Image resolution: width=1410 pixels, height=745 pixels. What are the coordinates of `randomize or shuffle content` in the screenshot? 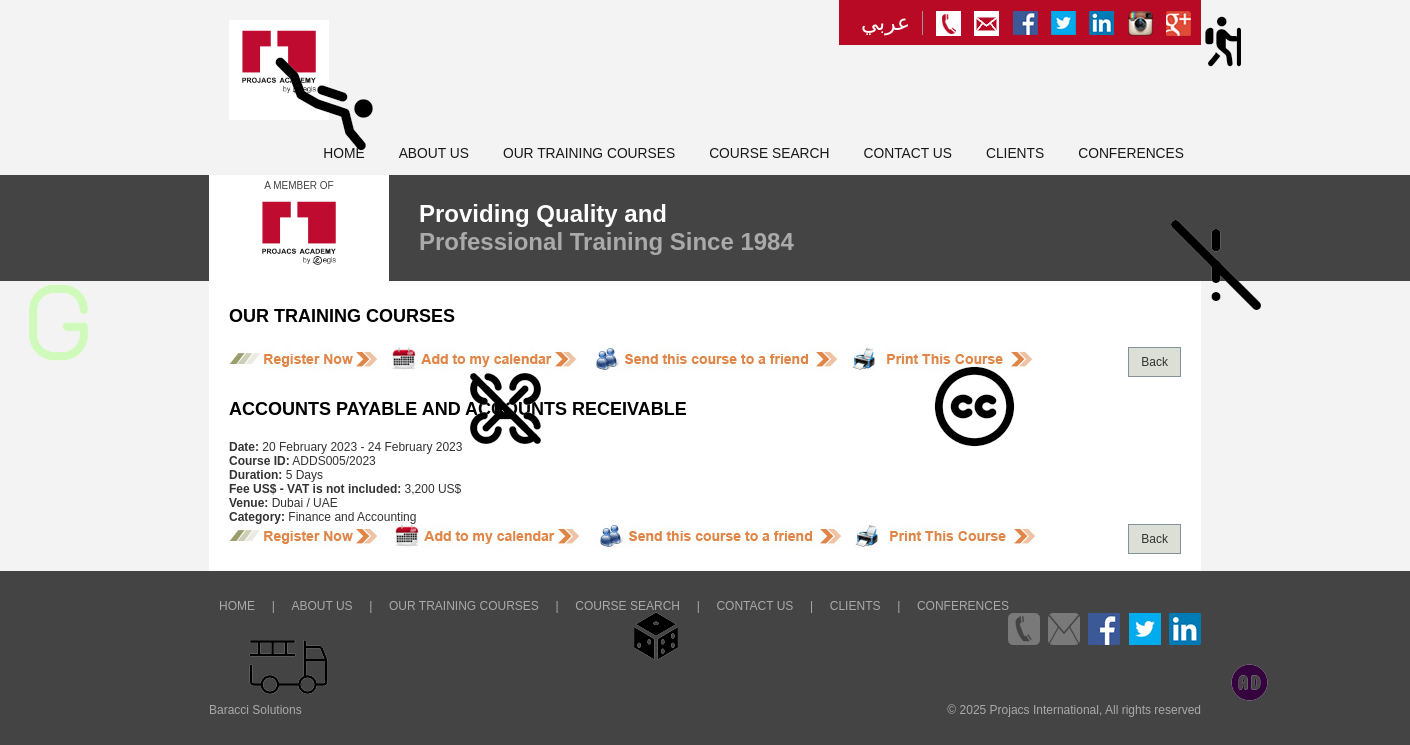 It's located at (656, 636).